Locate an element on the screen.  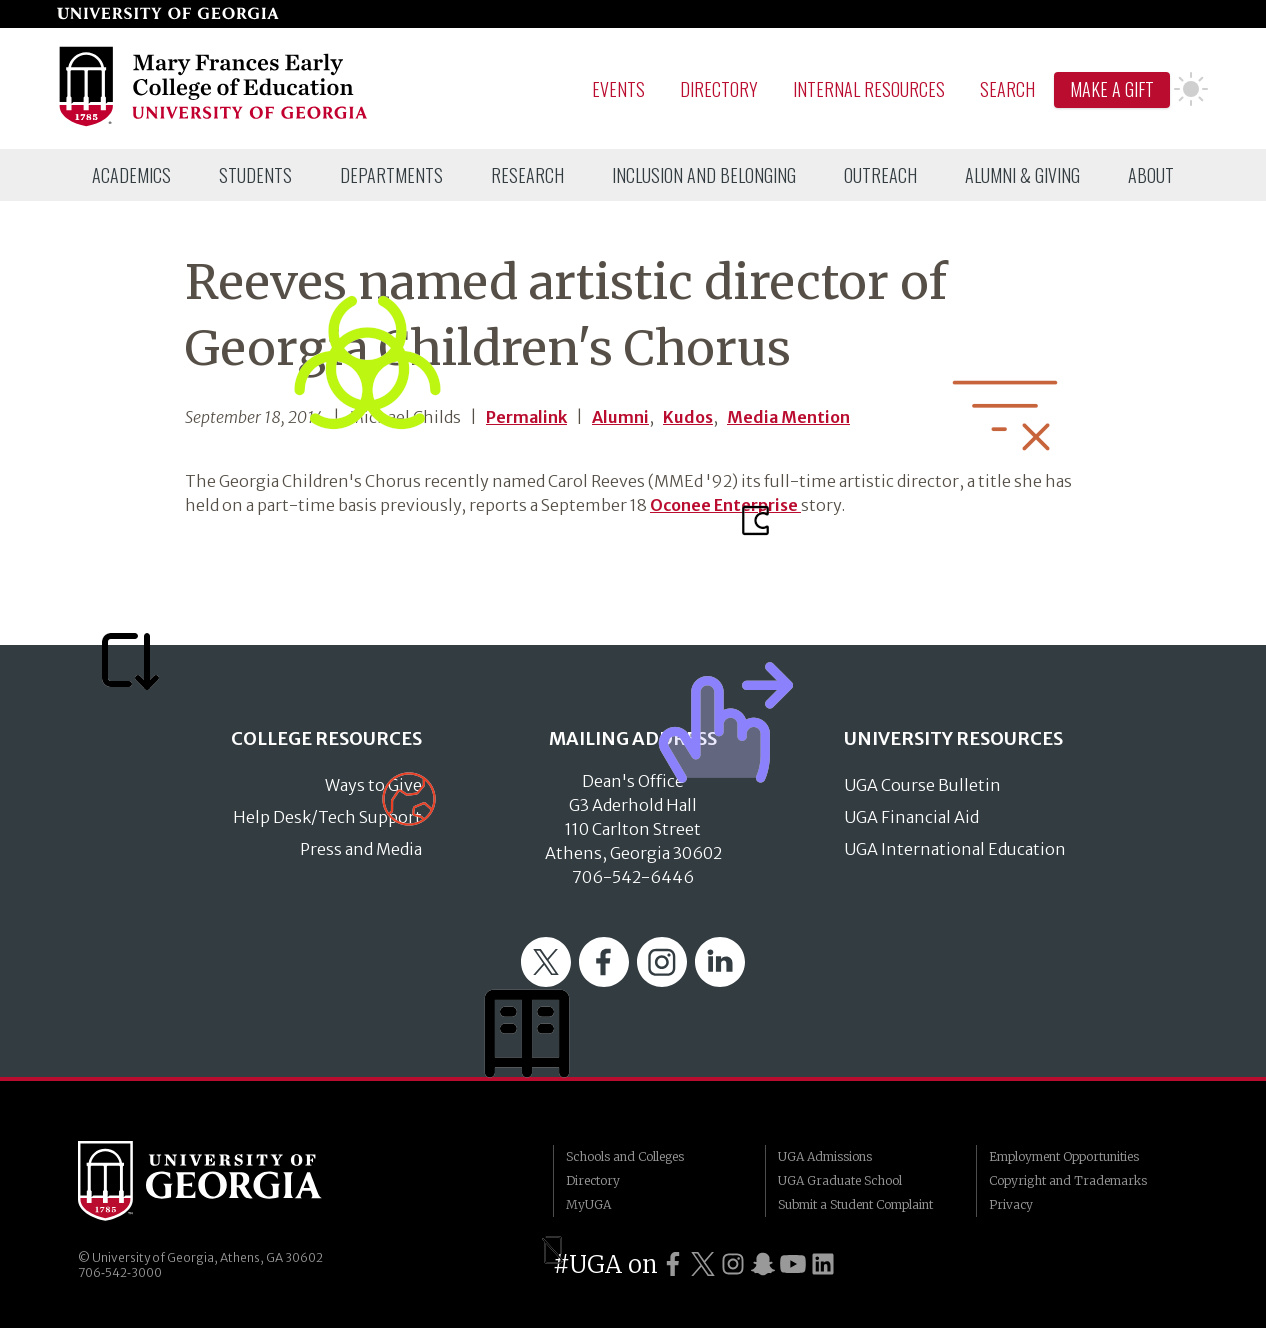
mobile device unavailable or disconnected is located at coordinates (553, 1250).